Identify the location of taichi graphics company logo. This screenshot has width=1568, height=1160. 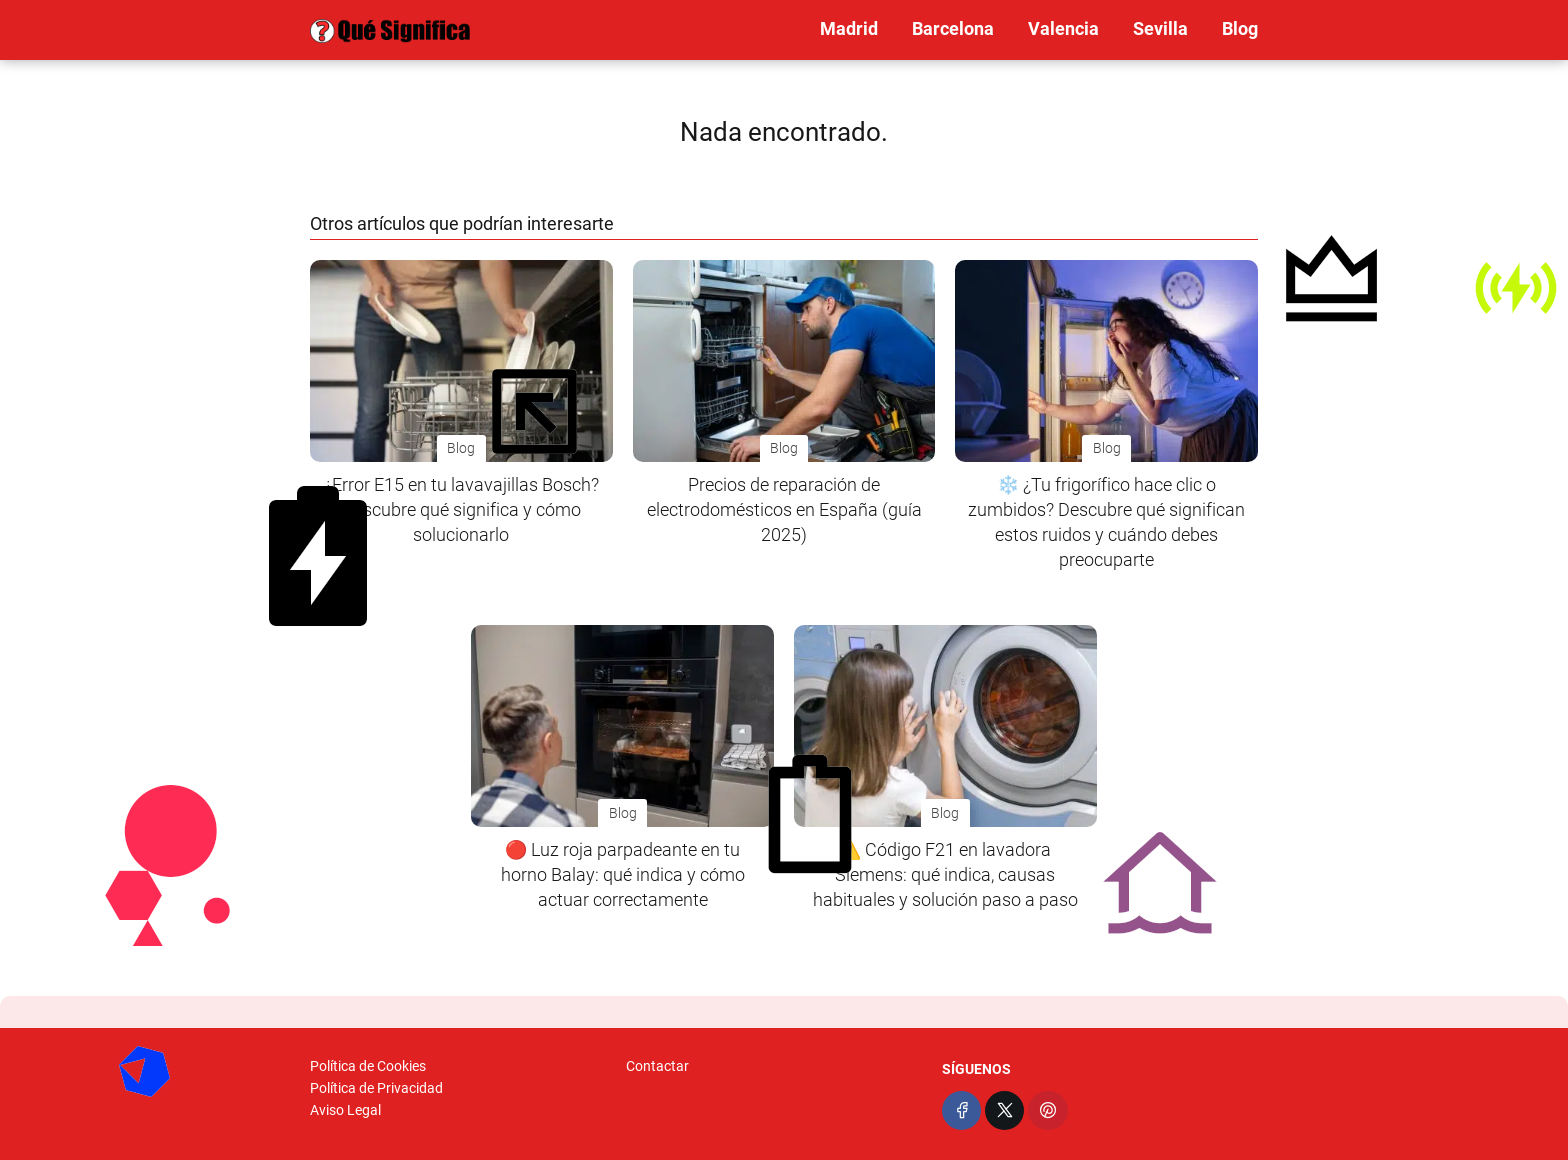
(167, 865).